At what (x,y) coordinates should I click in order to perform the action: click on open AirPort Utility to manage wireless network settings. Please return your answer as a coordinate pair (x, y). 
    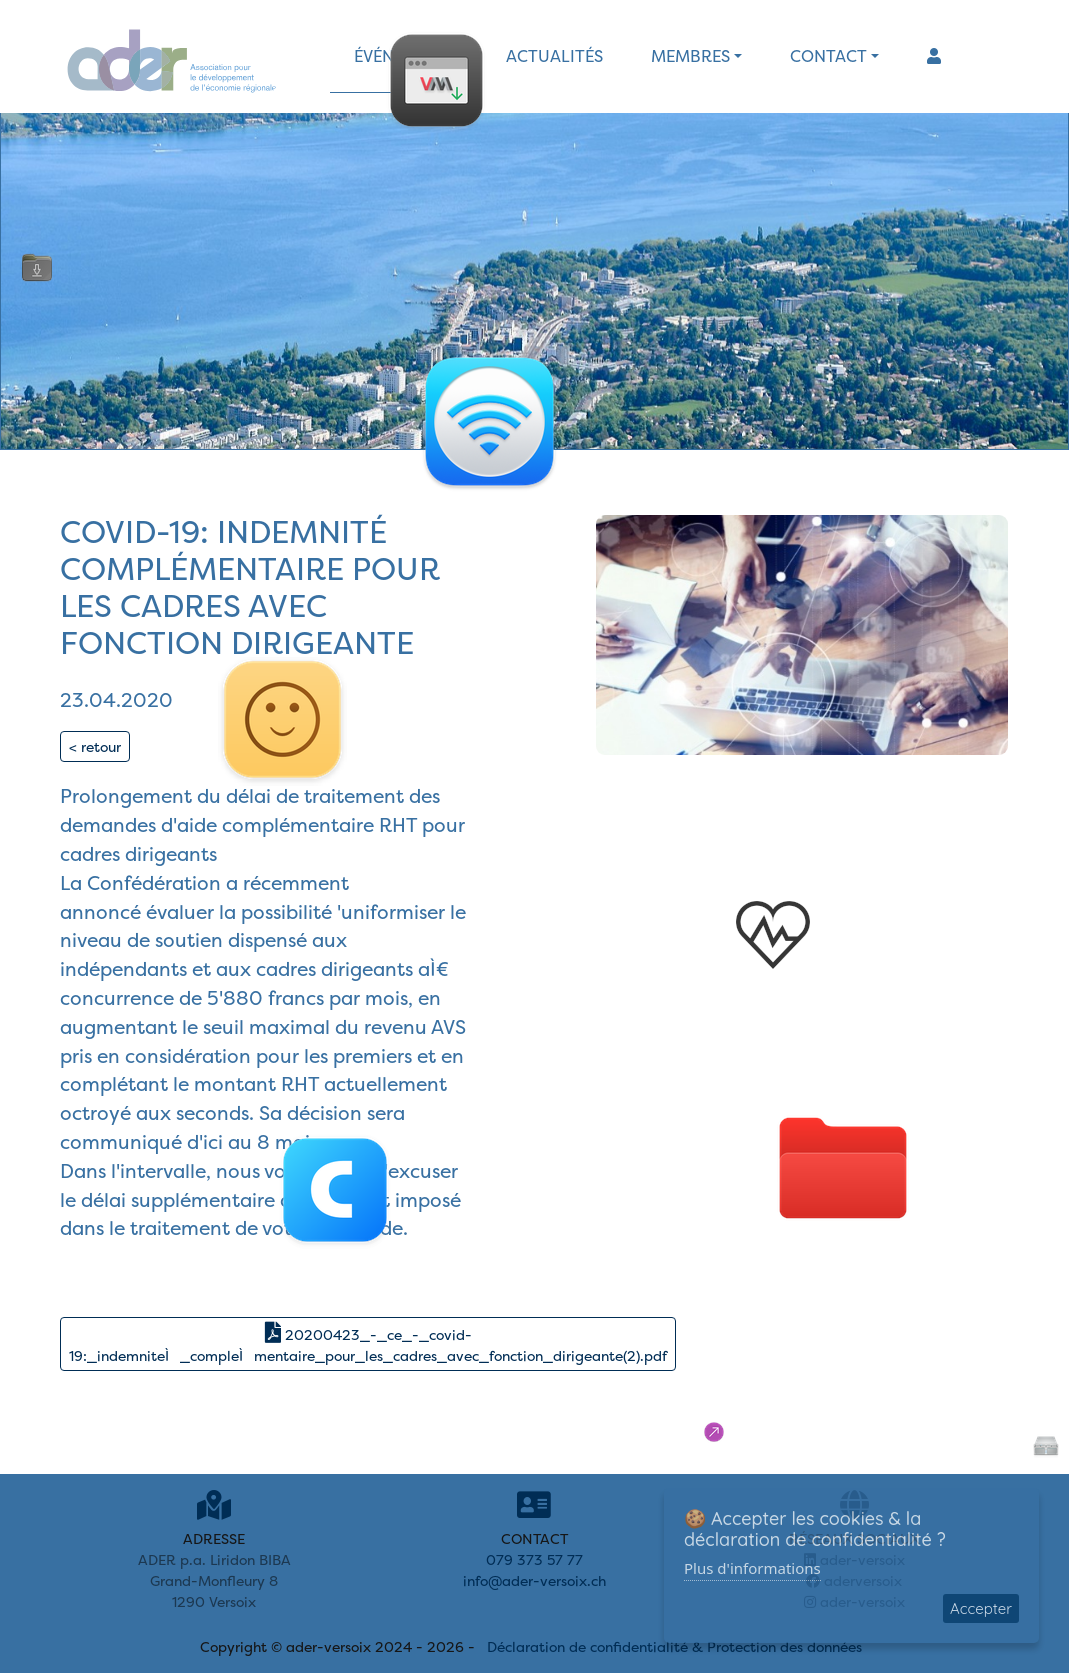
    Looking at the image, I should click on (489, 421).